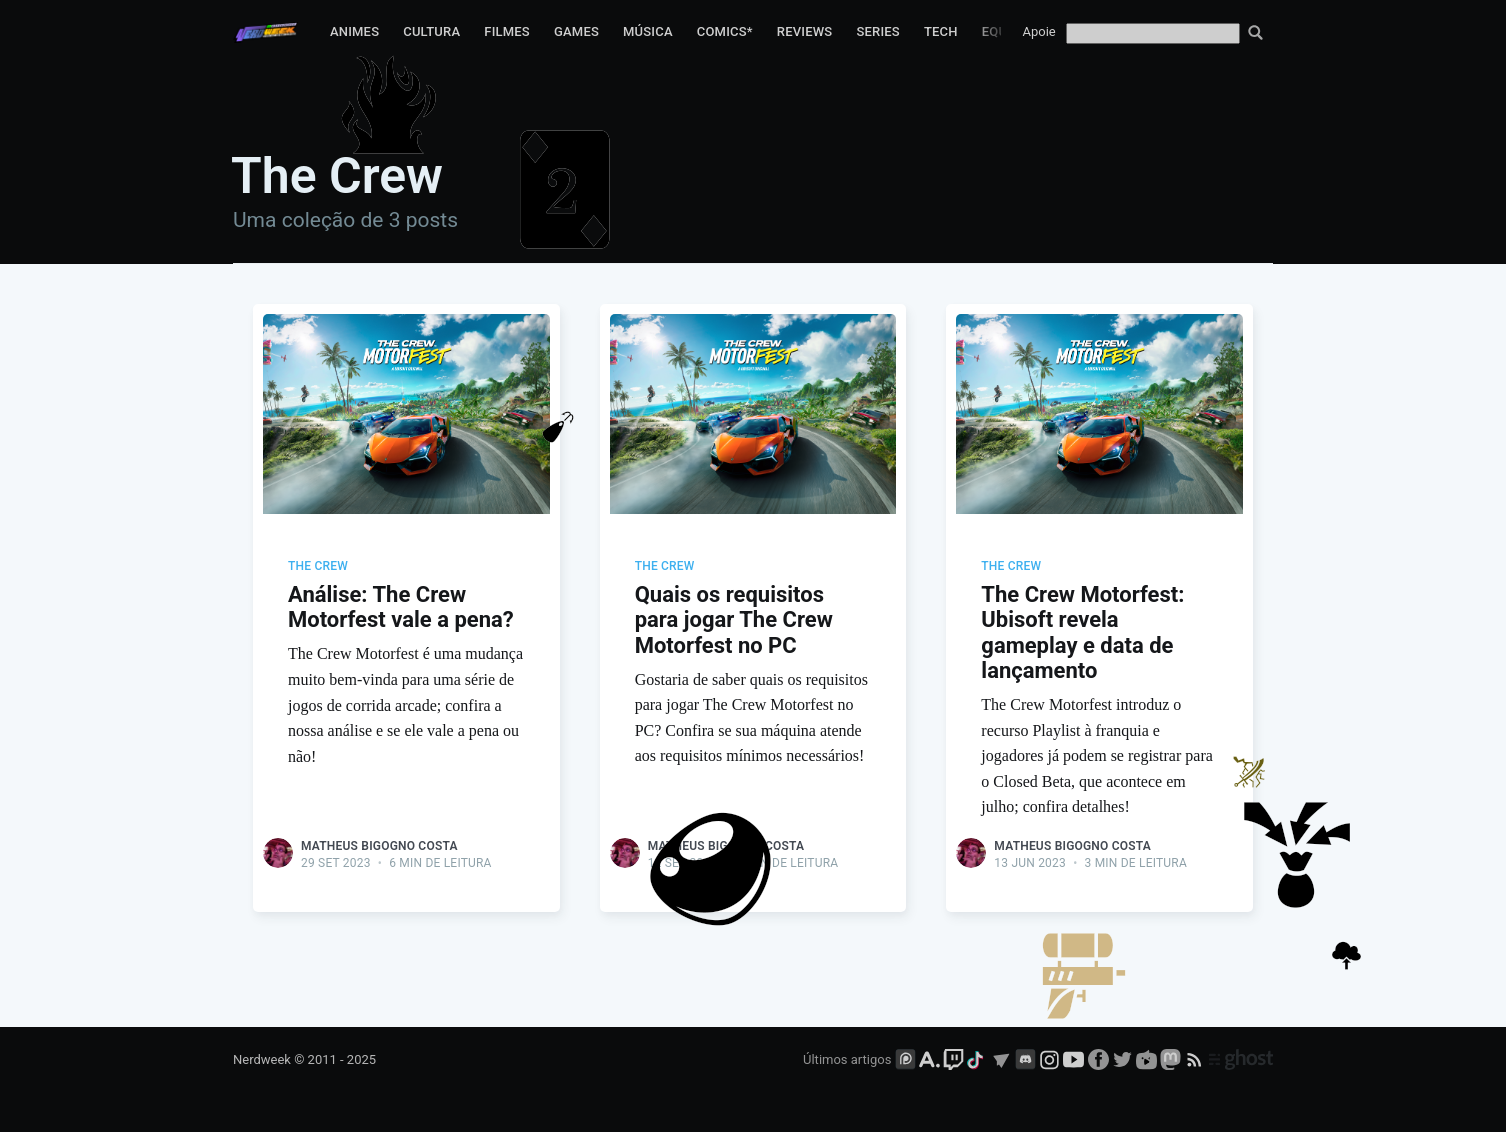 The width and height of the screenshot is (1506, 1132). Describe the element at coordinates (710, 870) in the screenshot. I see `hatch or incubate a creature in gameplay` at that location.